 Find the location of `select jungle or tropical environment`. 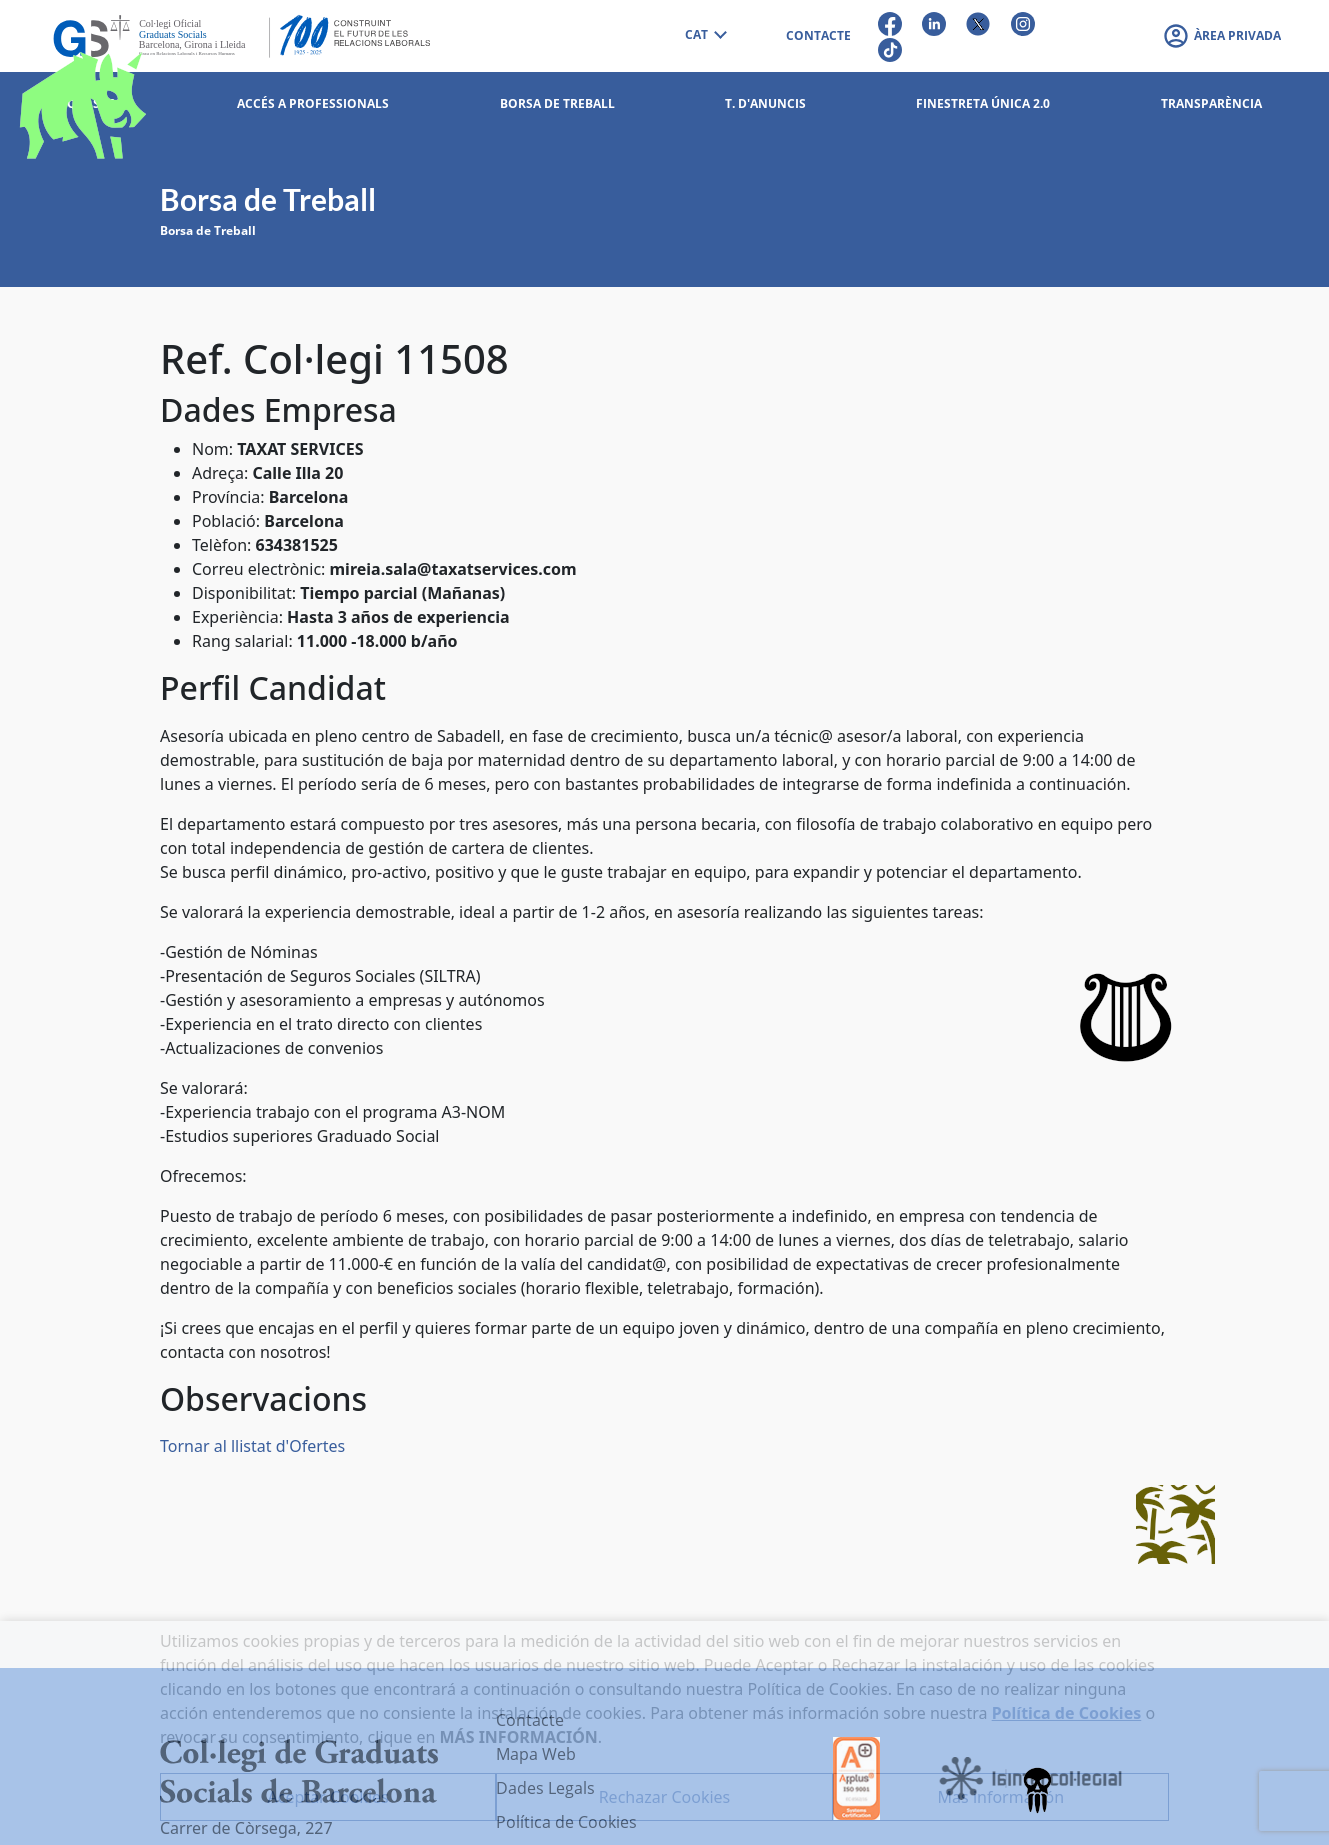

select jungle or tropical environment is located at coordinates (1175, 1524).